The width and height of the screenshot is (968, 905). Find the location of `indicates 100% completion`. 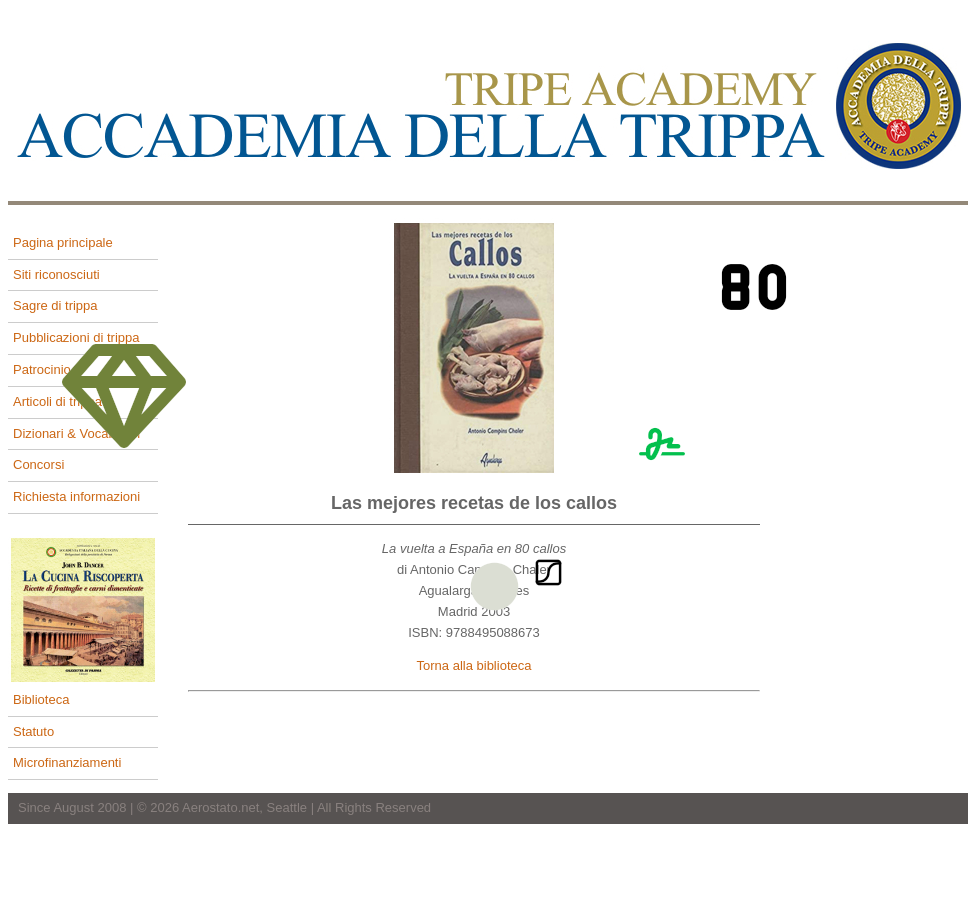

indicates 100% completion is located at coordinates (494, 586).